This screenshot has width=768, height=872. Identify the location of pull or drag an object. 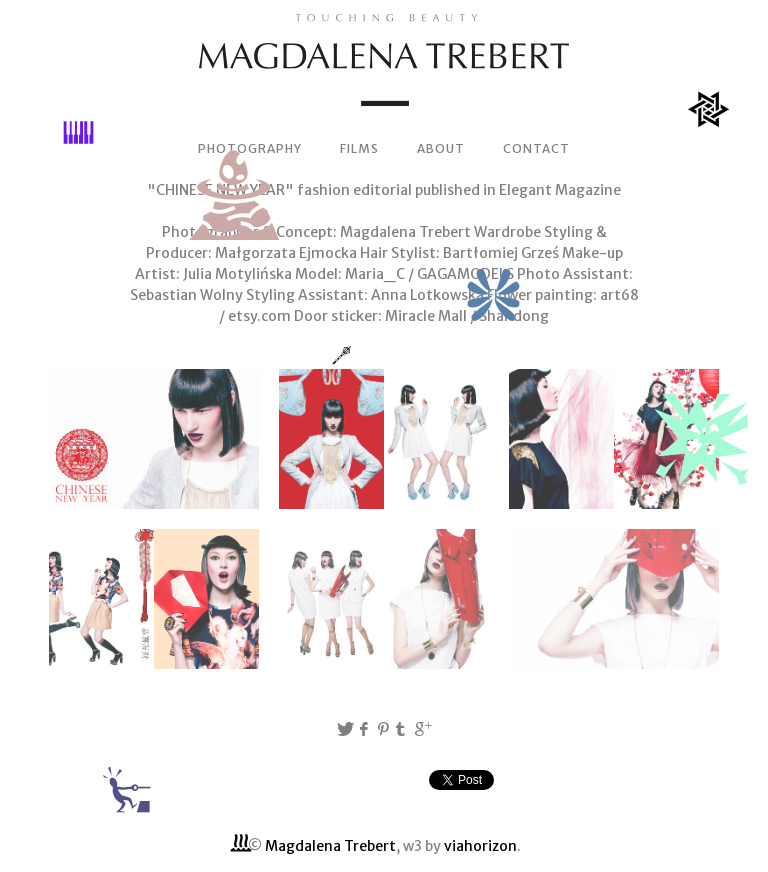
(127, 788).